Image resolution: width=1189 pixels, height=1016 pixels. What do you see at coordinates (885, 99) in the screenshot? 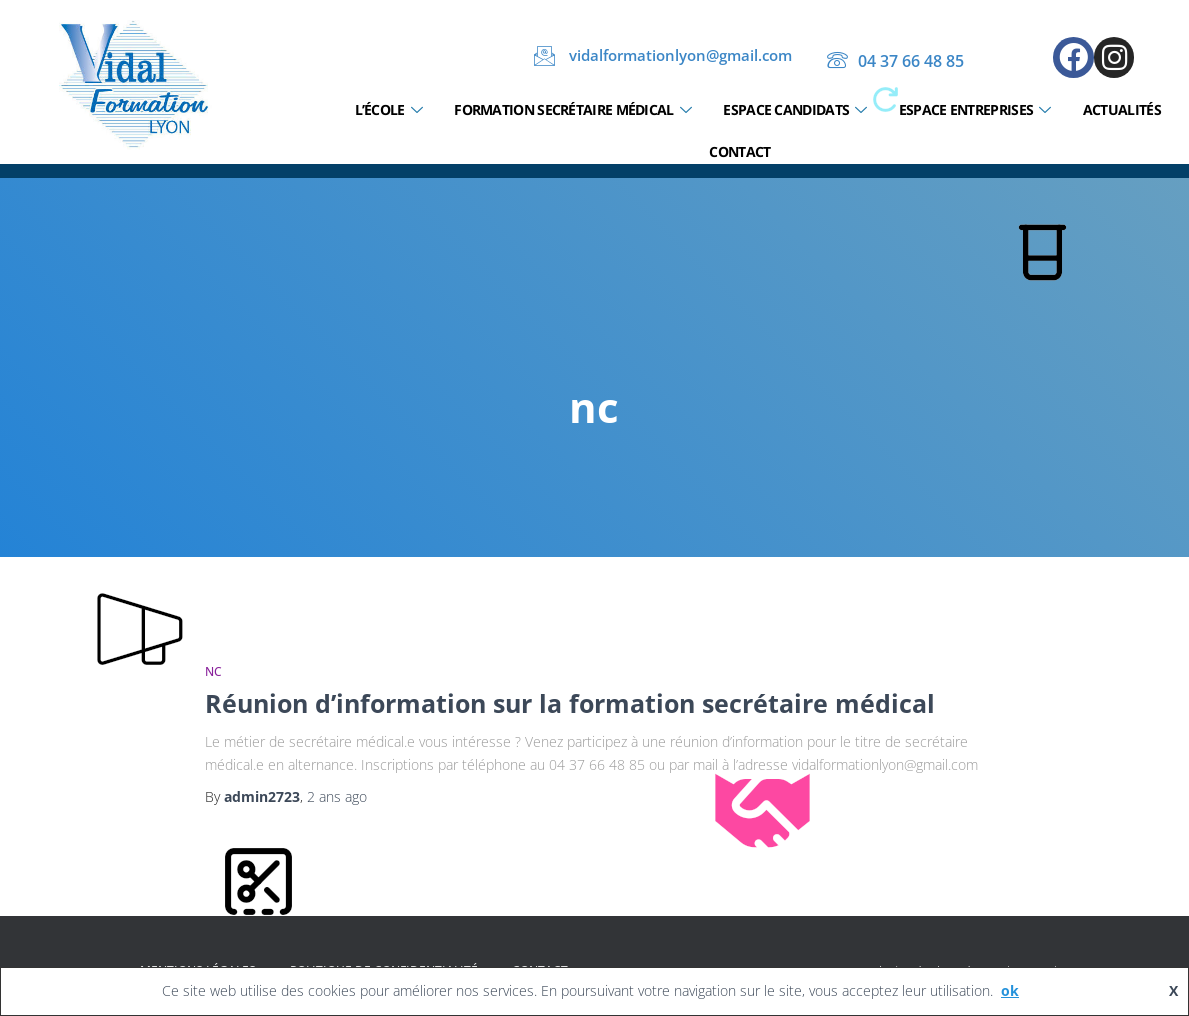
I see `redo the last undone action` at bounding box center [885, 99].